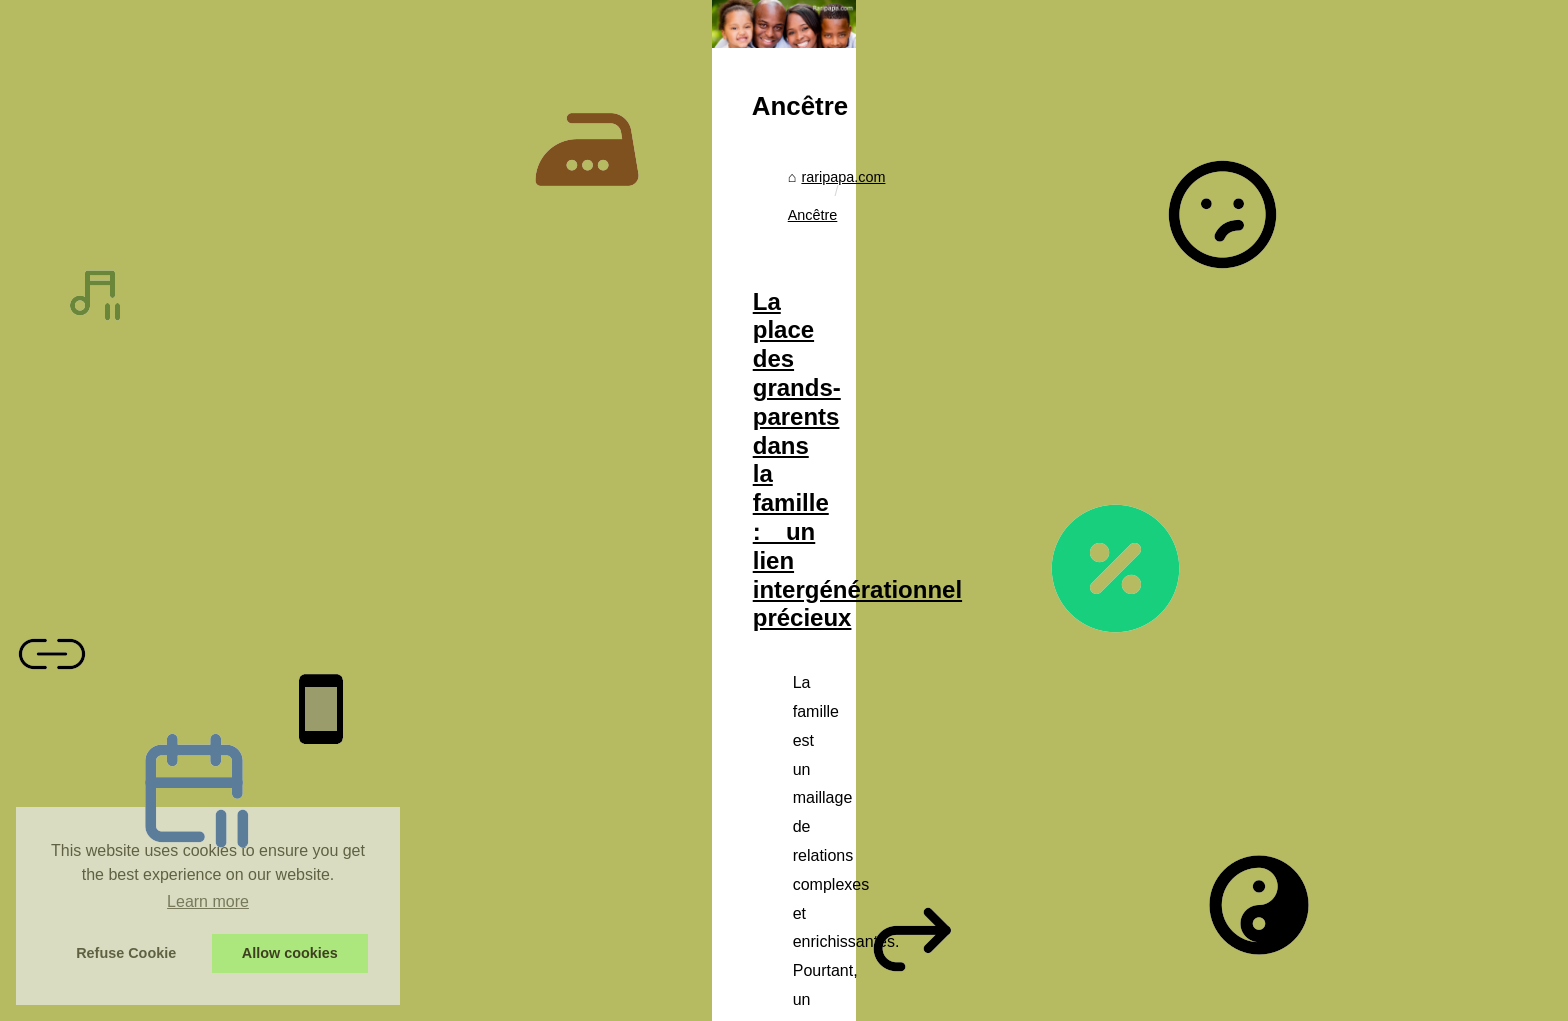  I want to click on select ironing or steam press setting, so click(587, 149).